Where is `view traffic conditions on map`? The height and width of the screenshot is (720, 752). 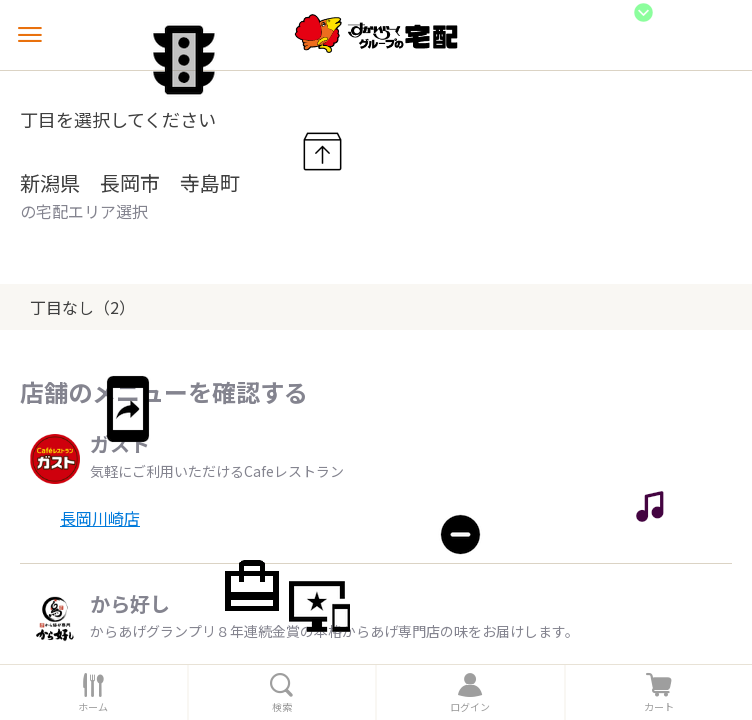 view traffic conditions on map is located at coordinates (184, 60).